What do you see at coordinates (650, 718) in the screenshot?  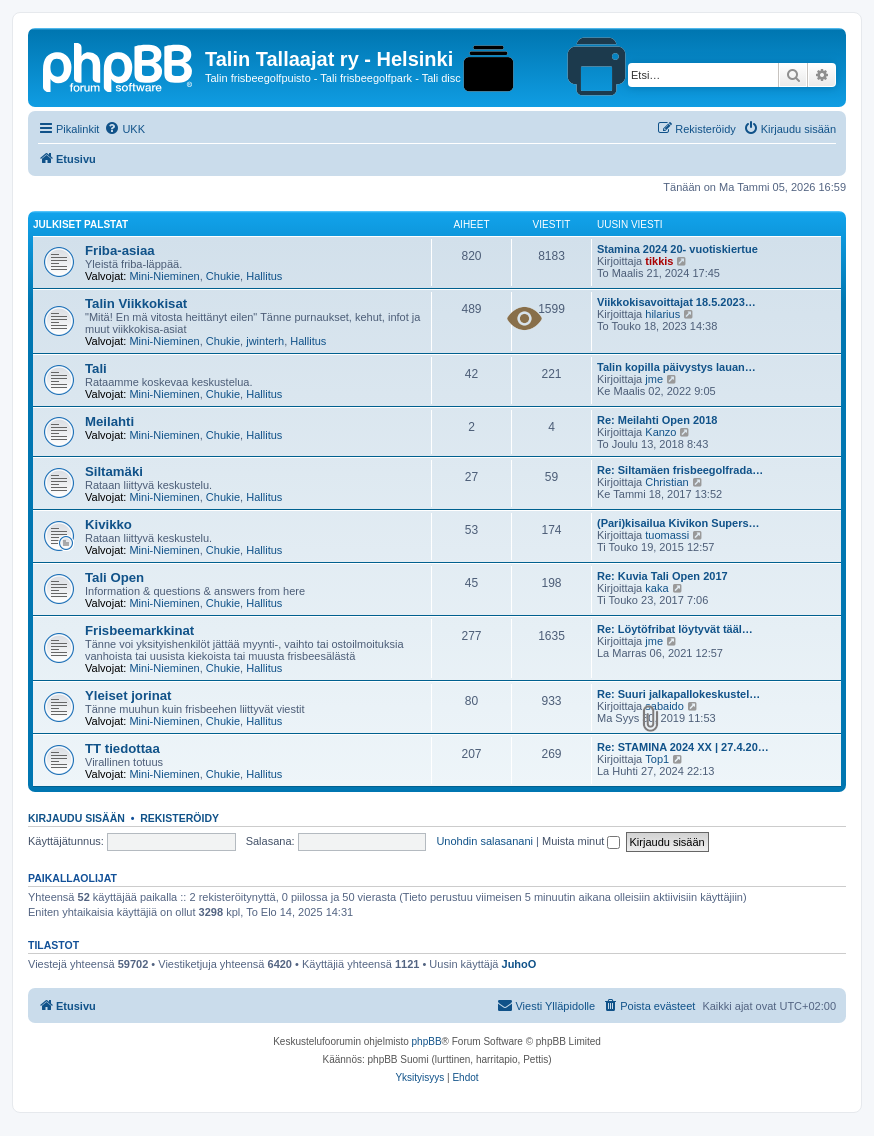 I see `attach a file to your message` at bounding box center [650, 718].